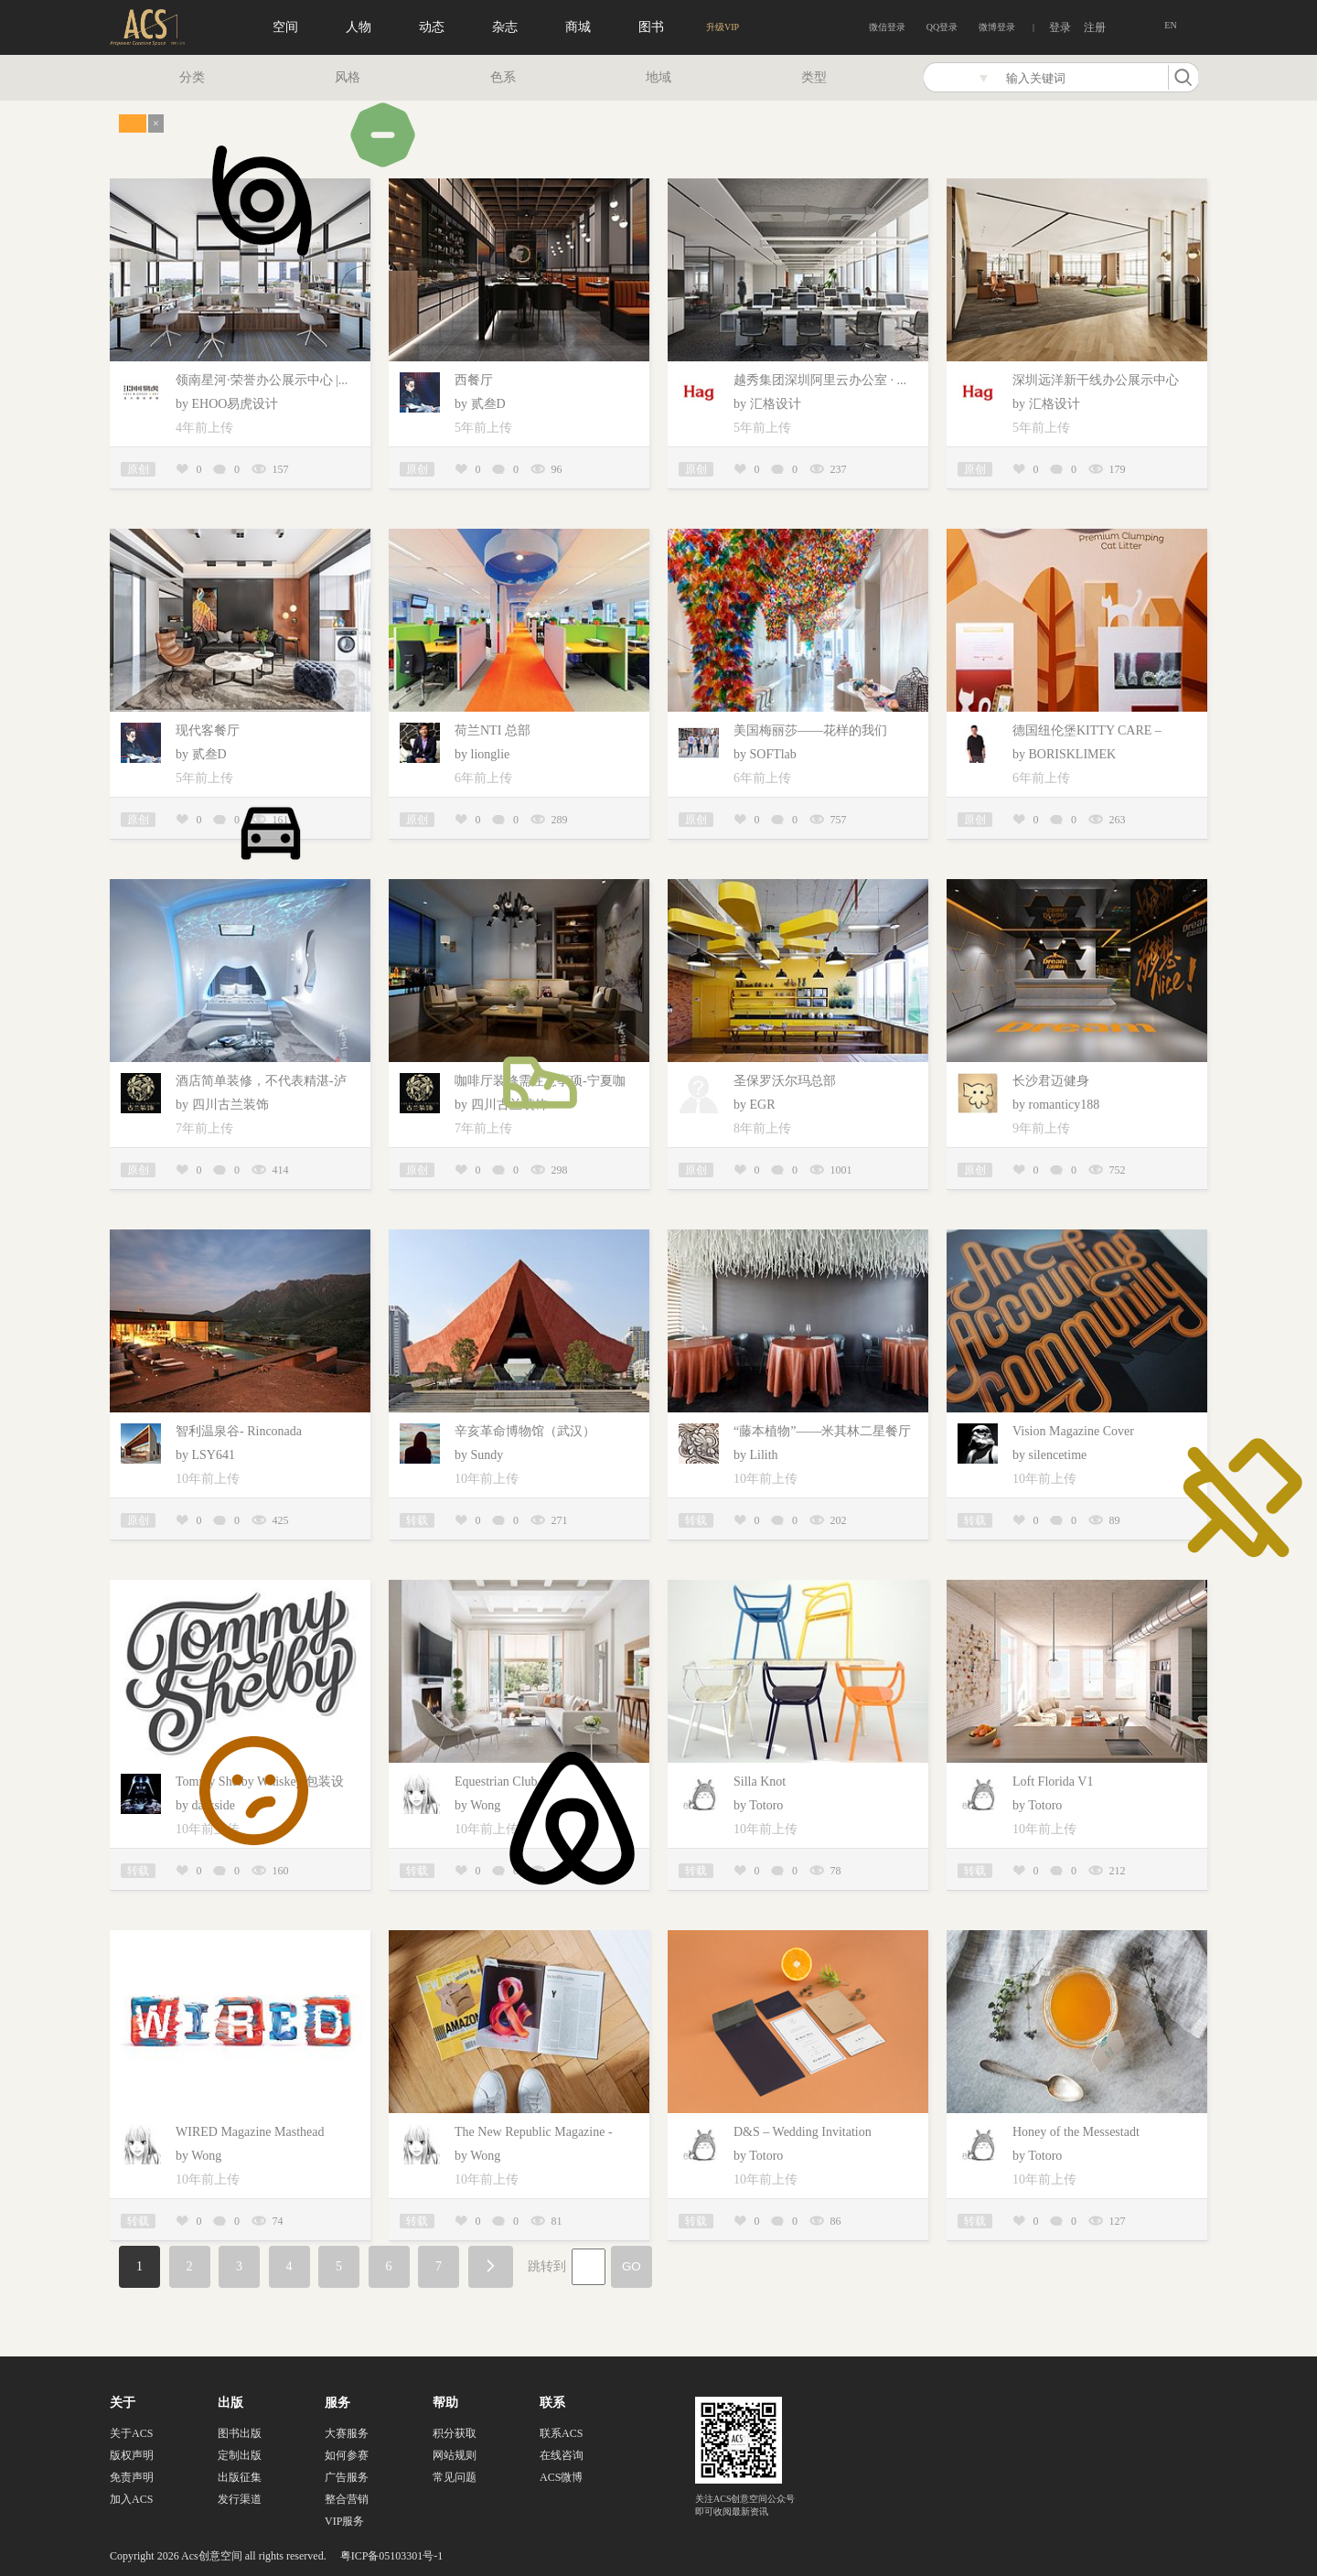  Describe the element at coordinates (540, 1082) in the screenshot. I see `browse footwear or shoe products` at that location.